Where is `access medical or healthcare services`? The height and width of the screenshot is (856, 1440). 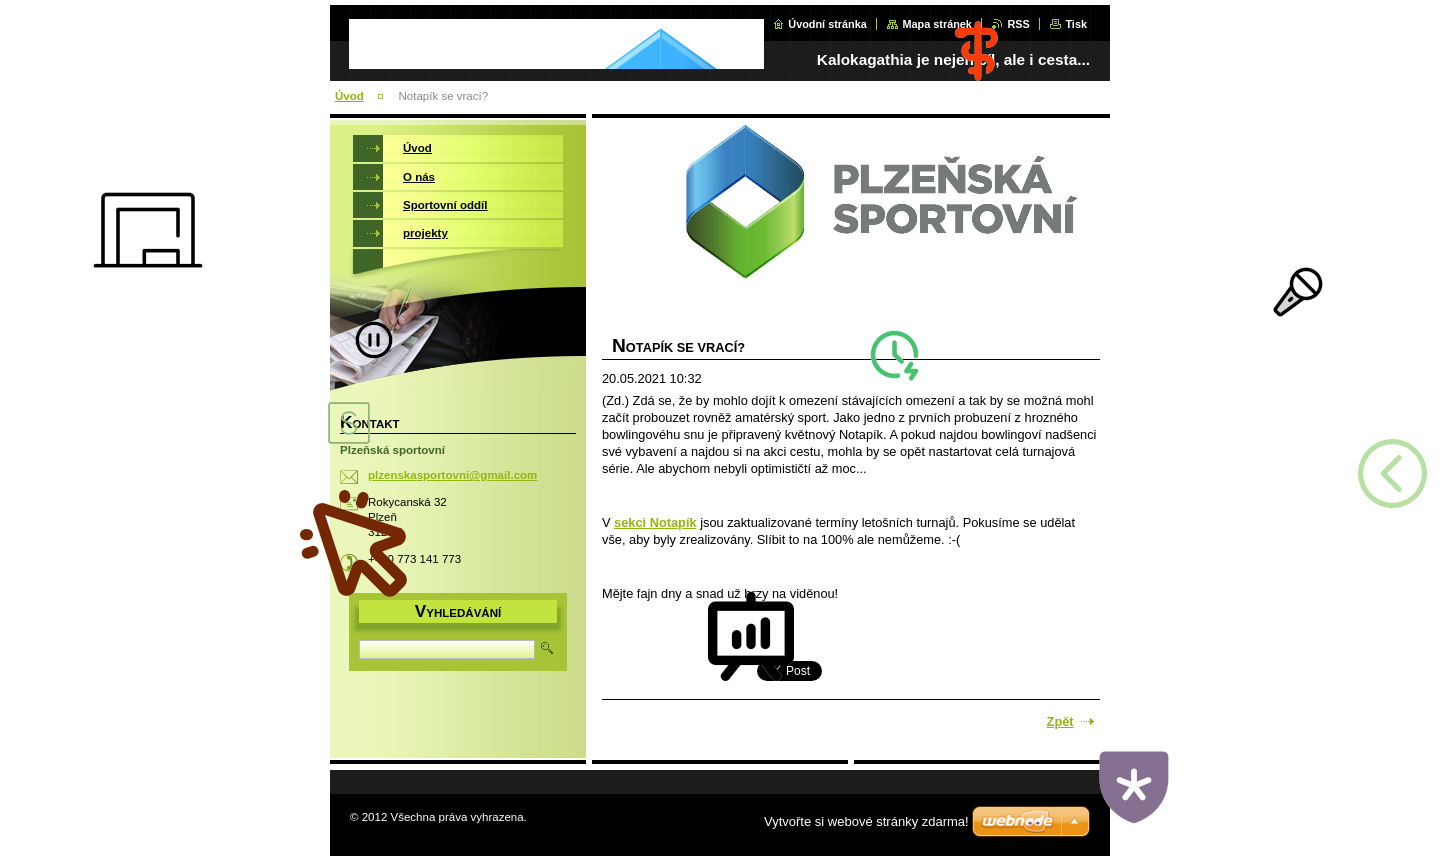
access medical or healthcare services is located at coordinates (978, 51).